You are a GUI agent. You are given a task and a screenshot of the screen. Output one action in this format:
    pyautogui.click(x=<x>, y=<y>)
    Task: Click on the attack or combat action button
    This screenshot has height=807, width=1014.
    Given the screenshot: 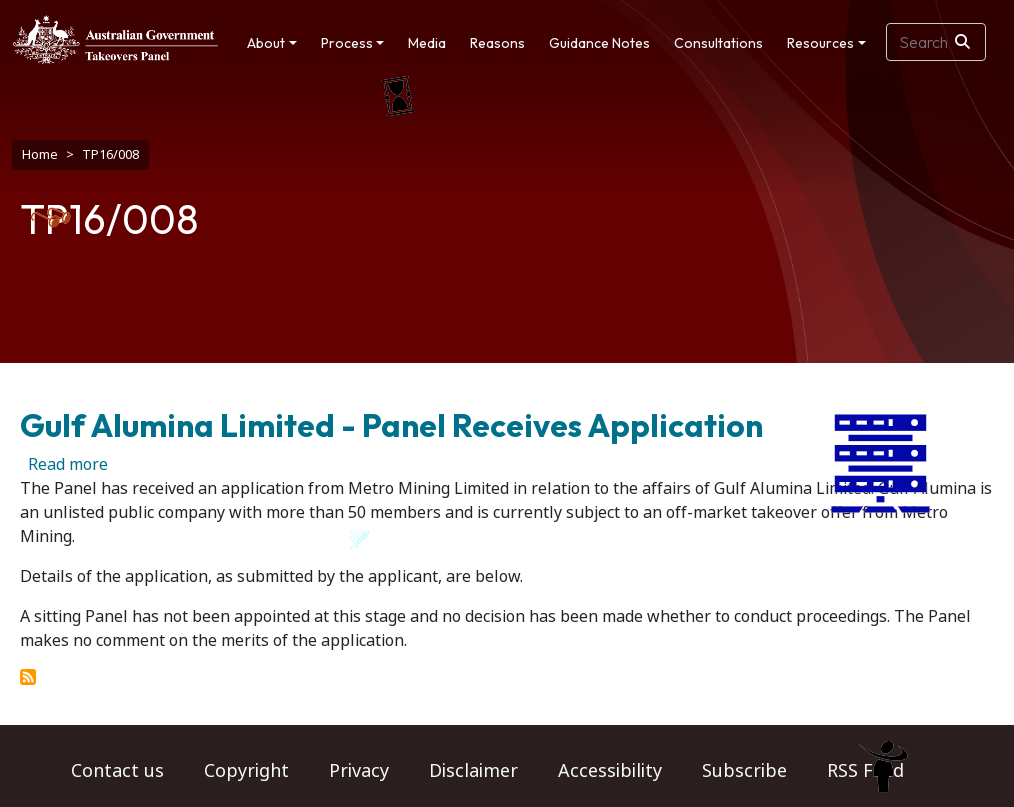 What is the action you would take?
    pyautogui.click(x=359, y=539)
    